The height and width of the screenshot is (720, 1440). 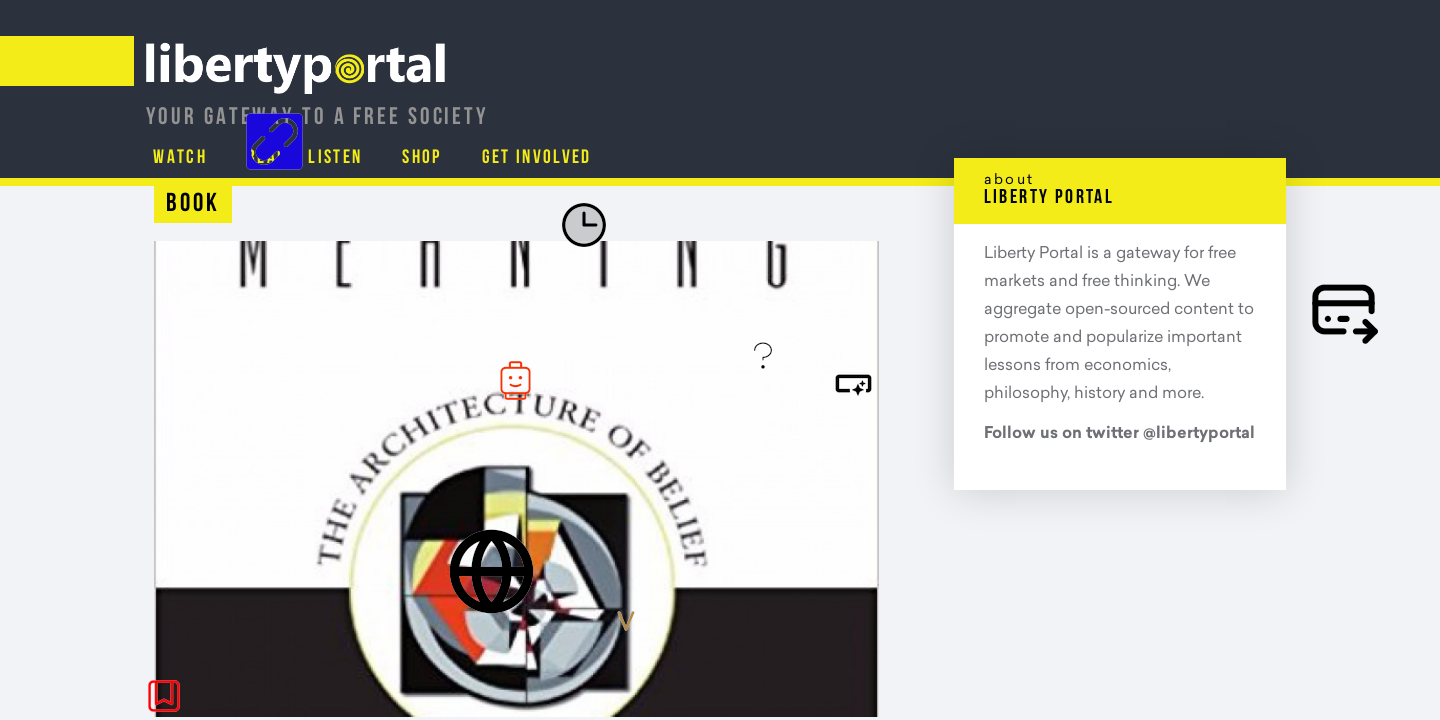 I want to click on make a payment with saved card, so click(x=1343, y=309).